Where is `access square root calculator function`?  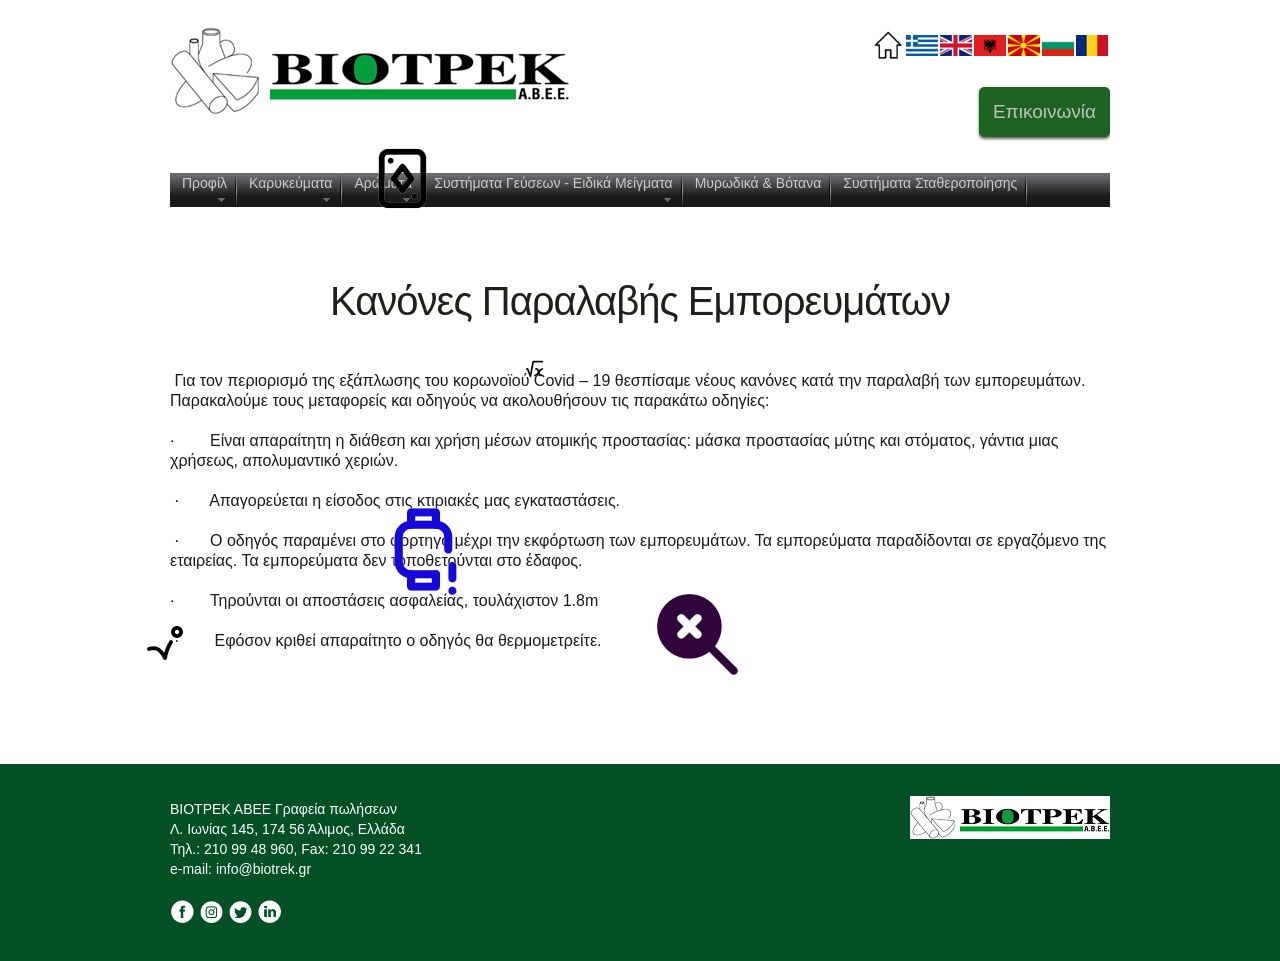
access square root calculator function is located at coordinates (535, 369).